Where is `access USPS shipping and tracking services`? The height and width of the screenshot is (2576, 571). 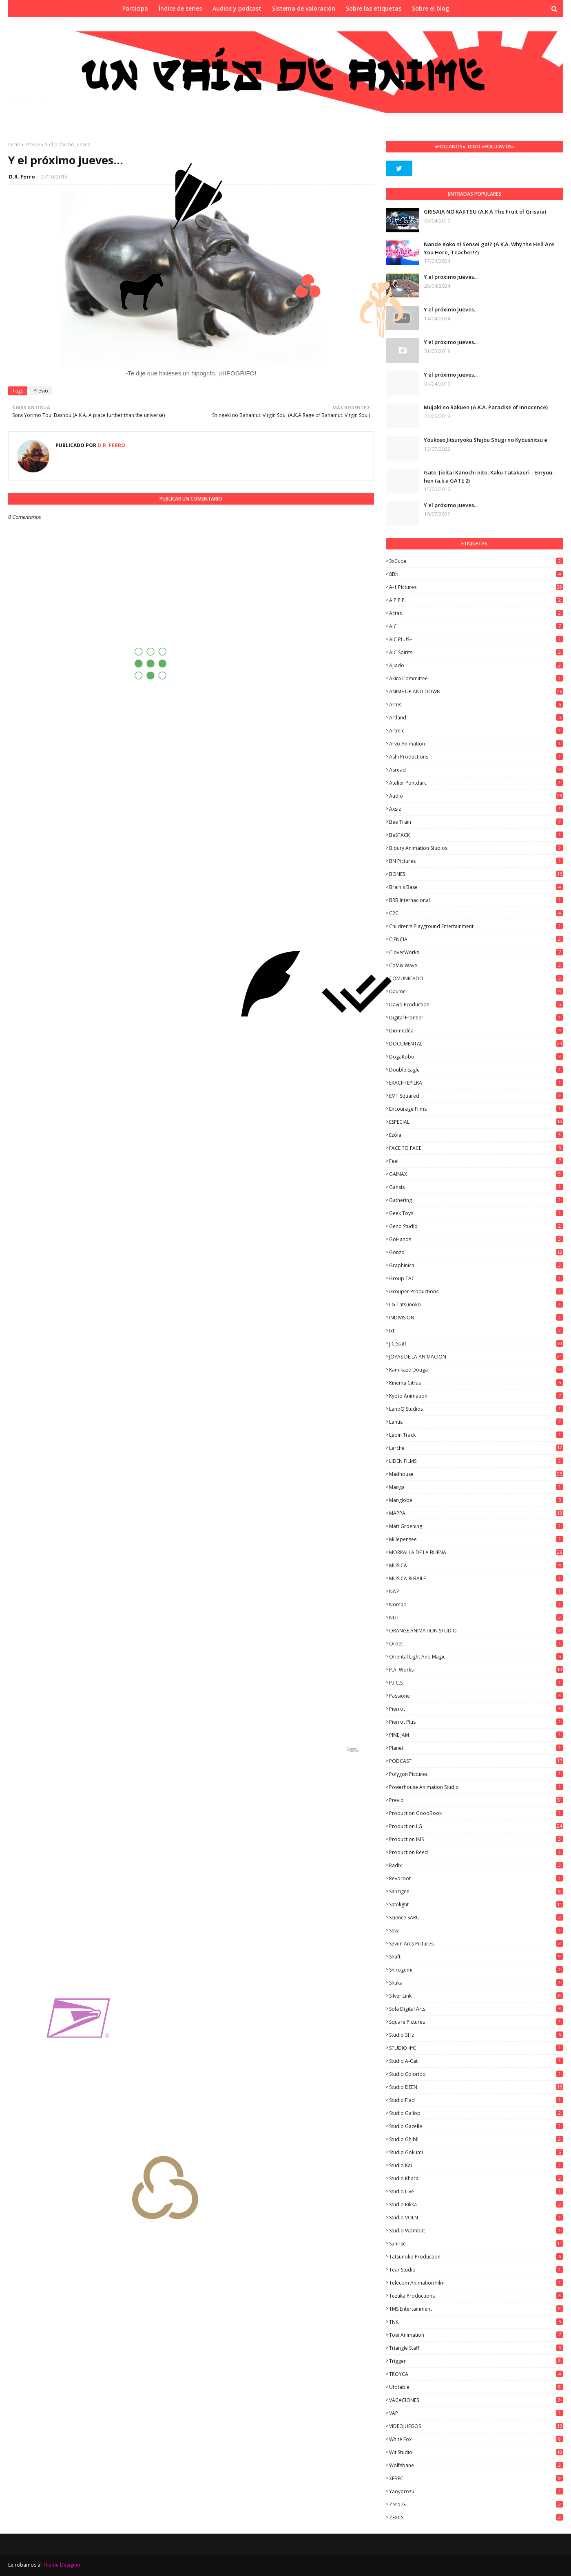 access USPS shipping and tracking services is located at coordinates (78, 2018).